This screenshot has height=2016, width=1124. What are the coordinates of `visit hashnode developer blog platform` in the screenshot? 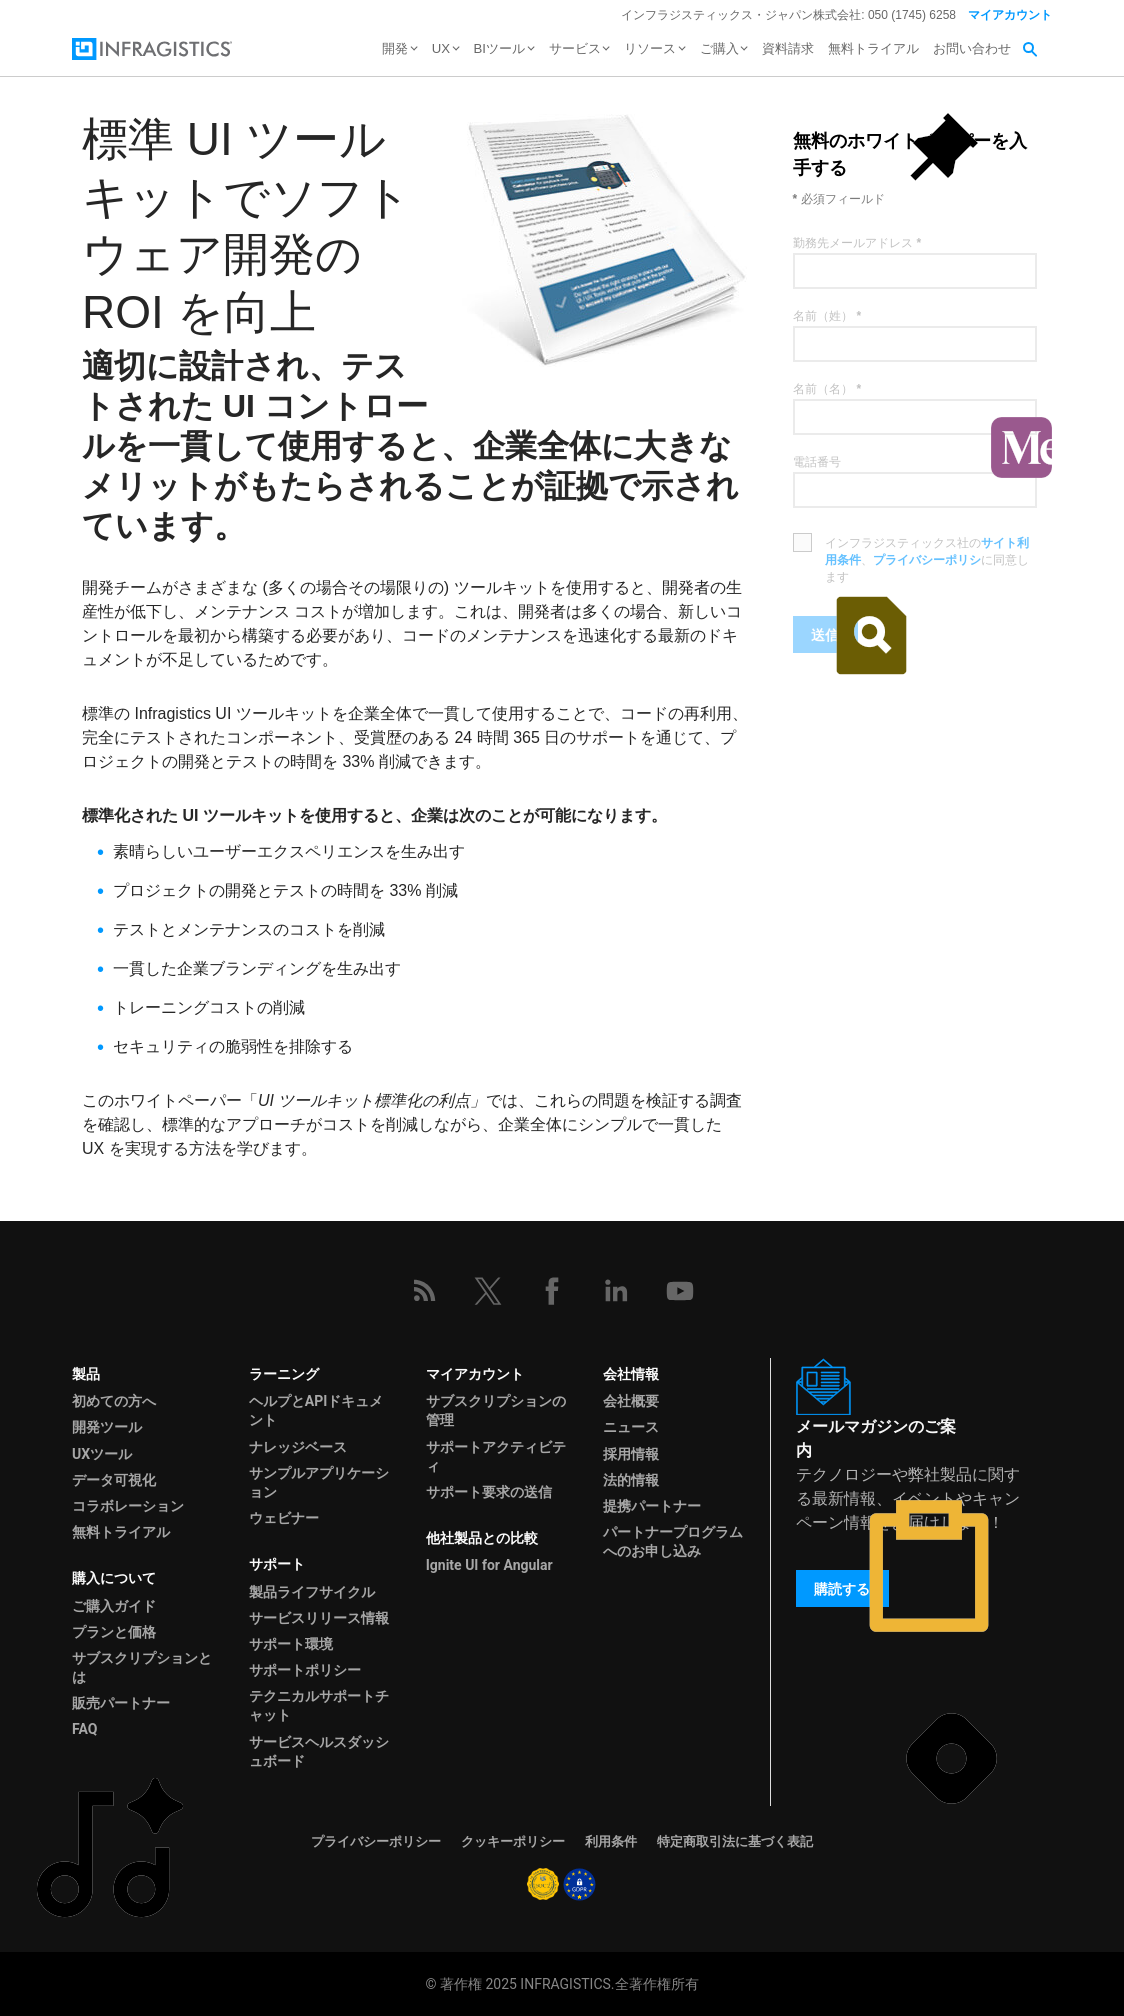 It's located at (951, 1758).